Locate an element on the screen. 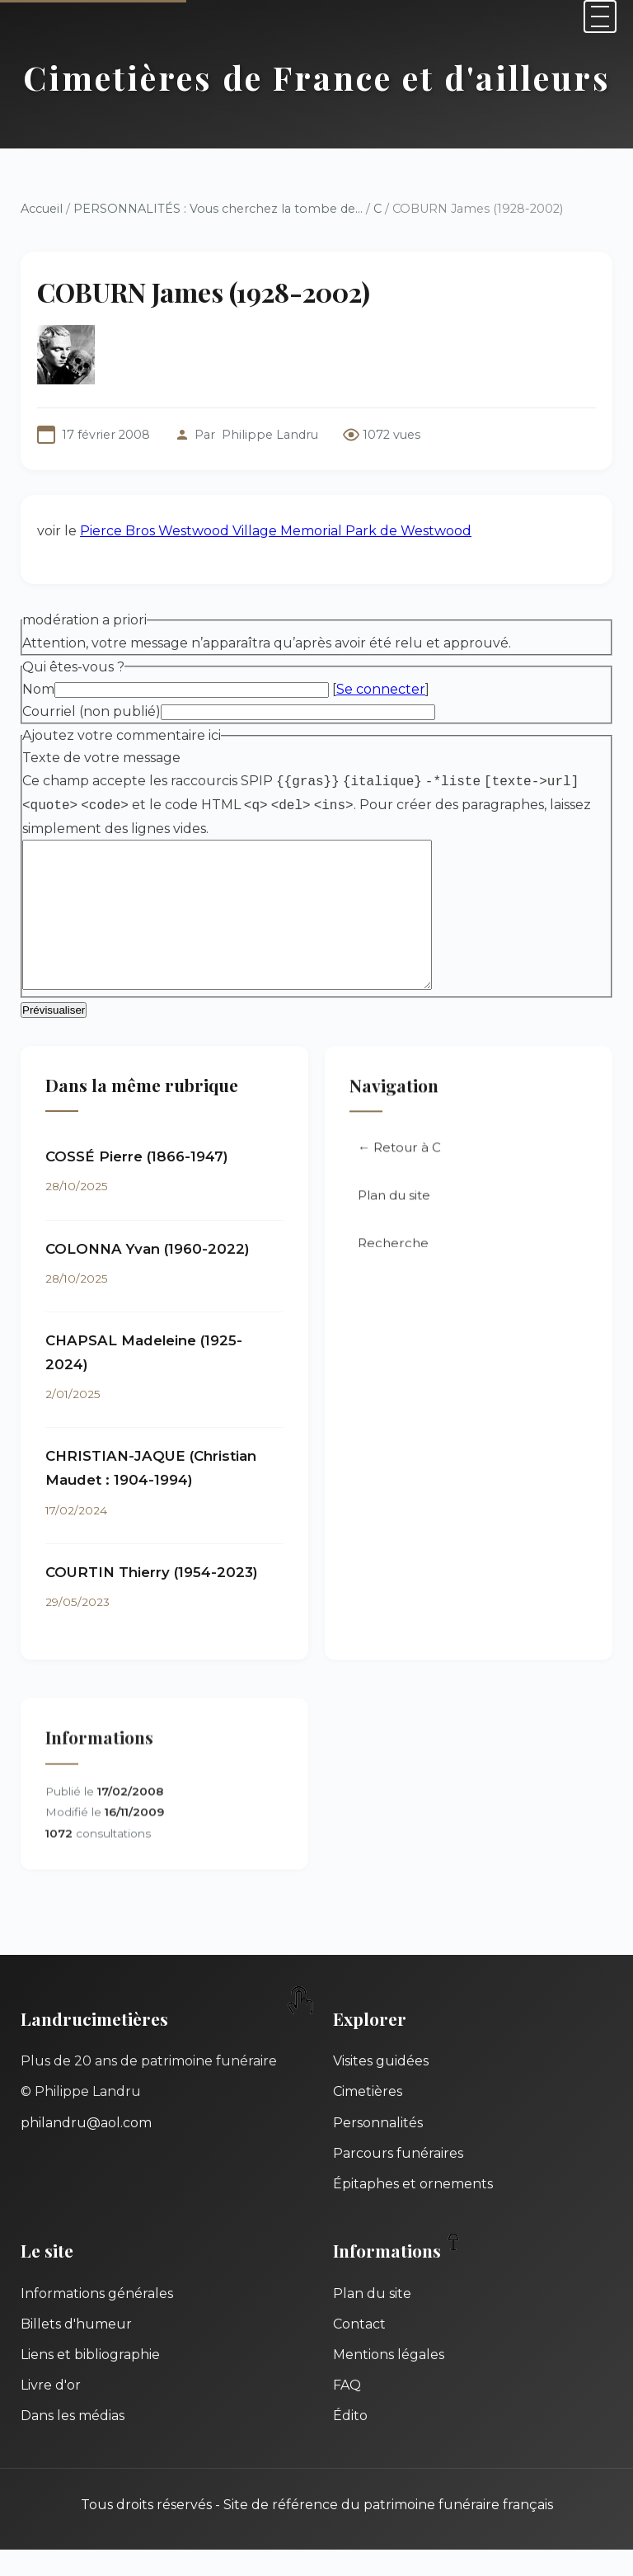 This screenshot has width=633, height=2576. tap to interact with this element is located at coordinates (300, 2000).